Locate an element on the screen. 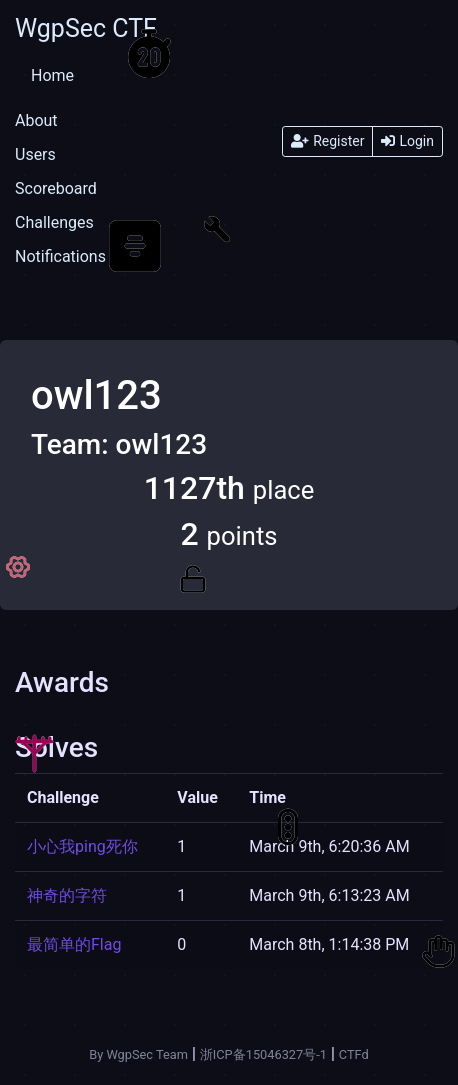  indicates electrical or power utilities is located at coordinates (34, 753).